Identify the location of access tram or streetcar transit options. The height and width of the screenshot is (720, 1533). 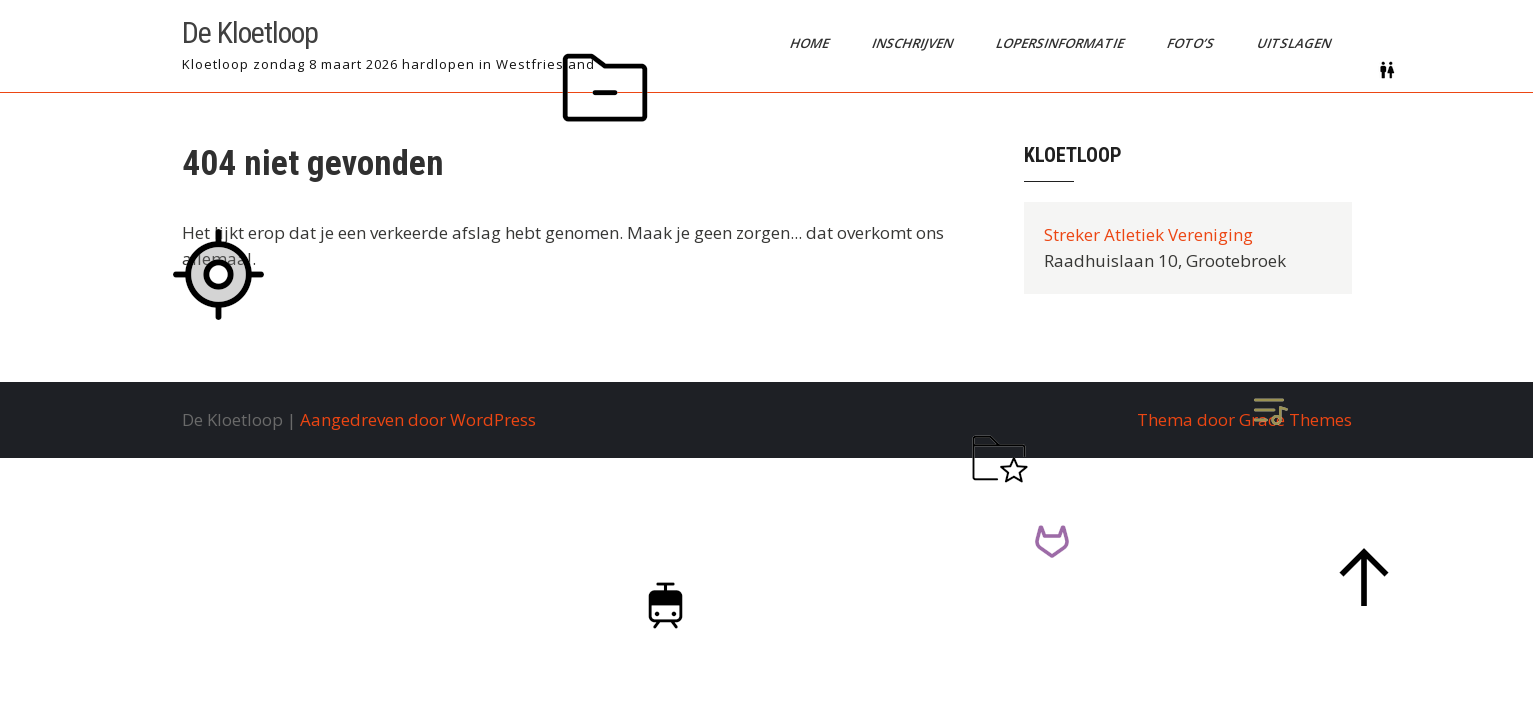
(665, 605).